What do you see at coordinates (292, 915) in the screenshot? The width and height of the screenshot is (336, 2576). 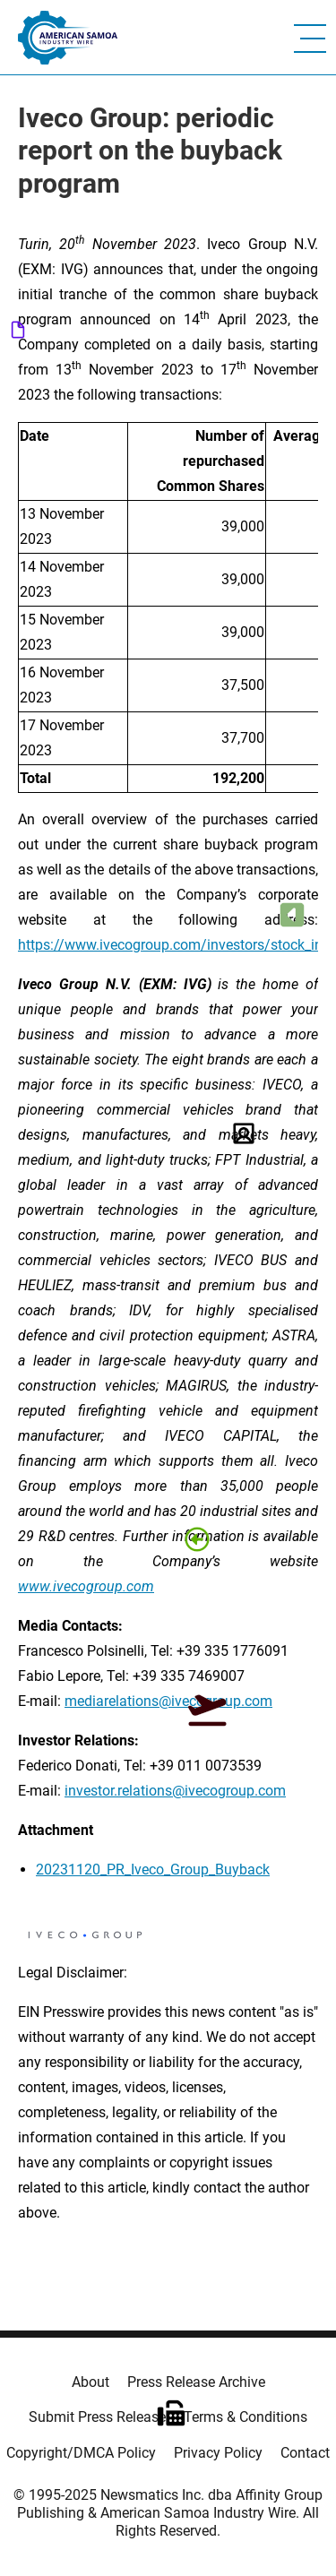 I see `navigate to the previous item or screen` at bounding box center [292, 915].